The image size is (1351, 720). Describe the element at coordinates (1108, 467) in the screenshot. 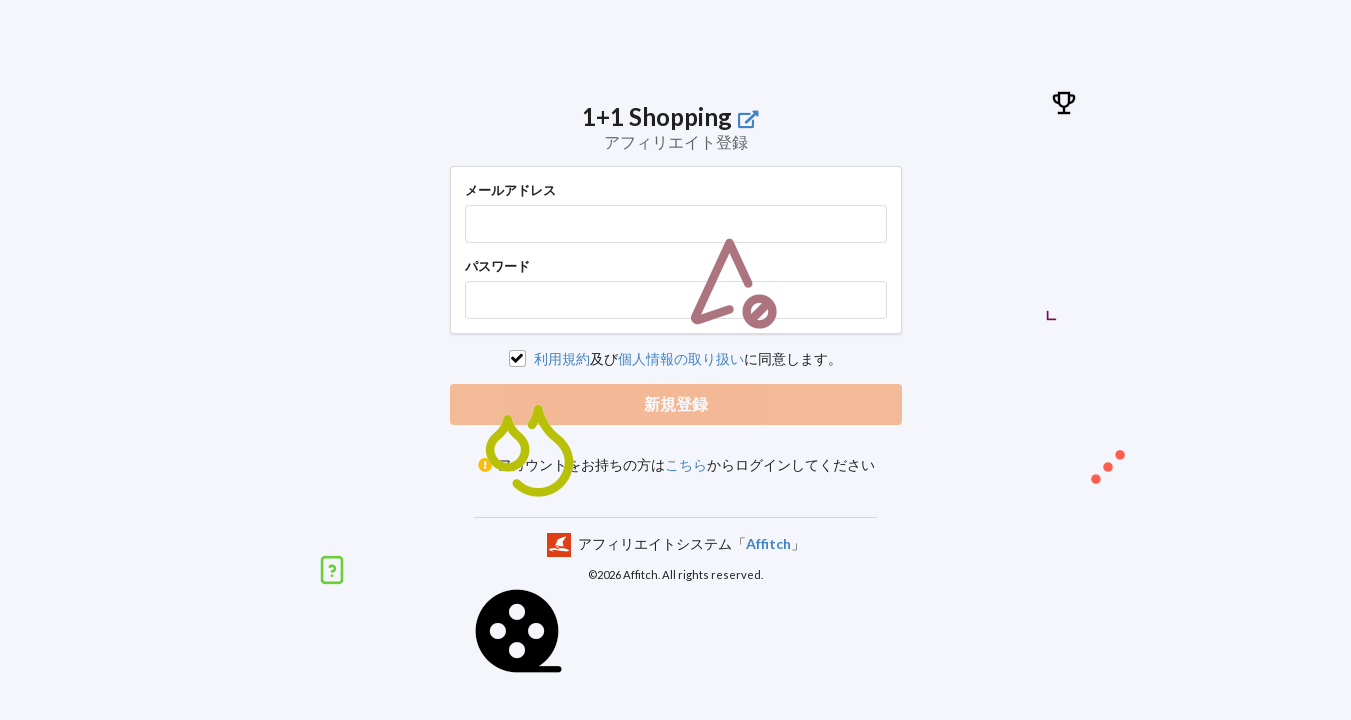

I see `more options menu (diagonal variant)` at that location.